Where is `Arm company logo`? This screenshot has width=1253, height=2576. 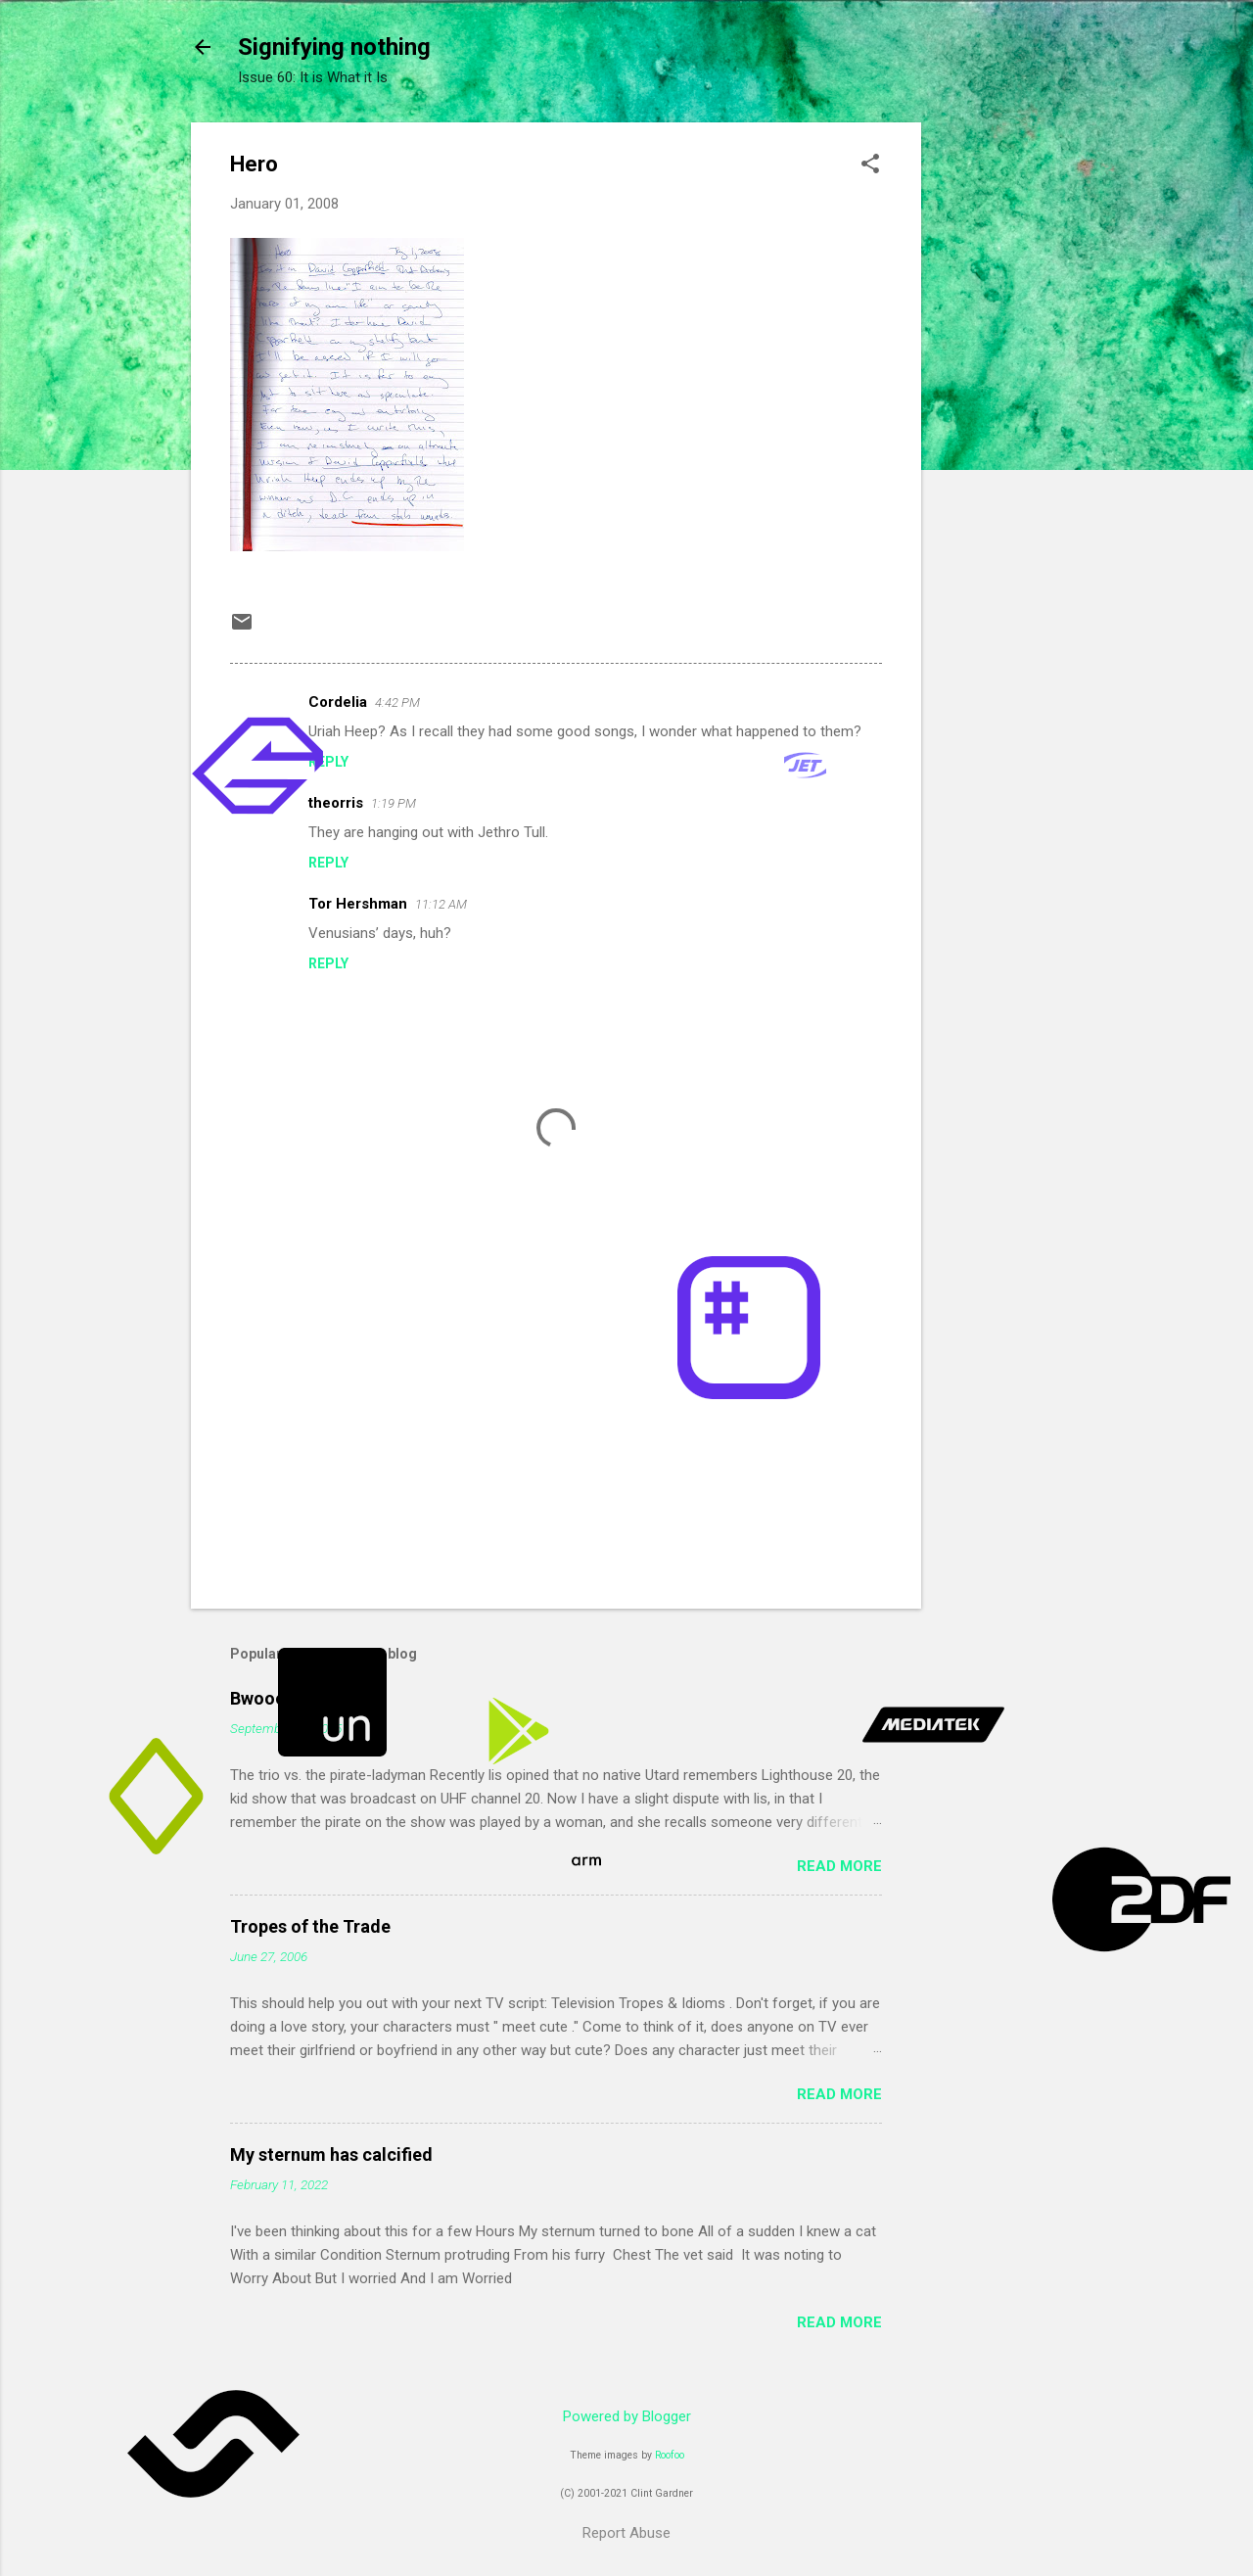
Arm company logo is located at coordinates (586, 1861).